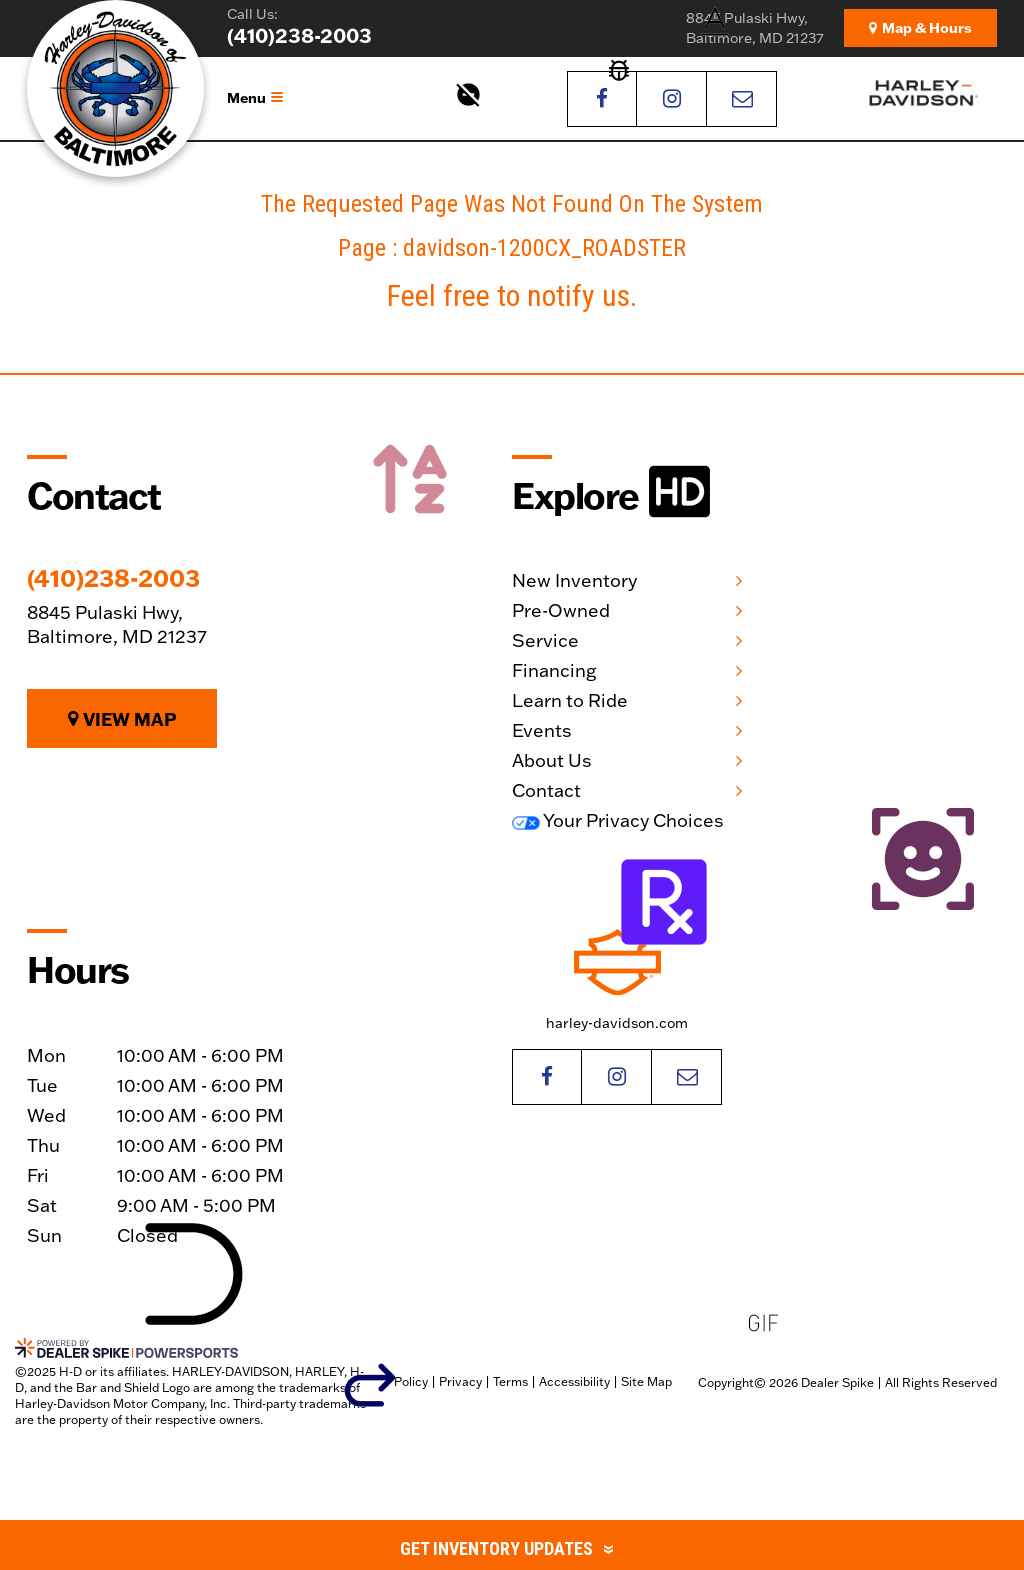  What do you see at coordinates (923, 859) in the screenshot?
I see `scan face to unlock or authenticate` at bounding box center [923, 859].